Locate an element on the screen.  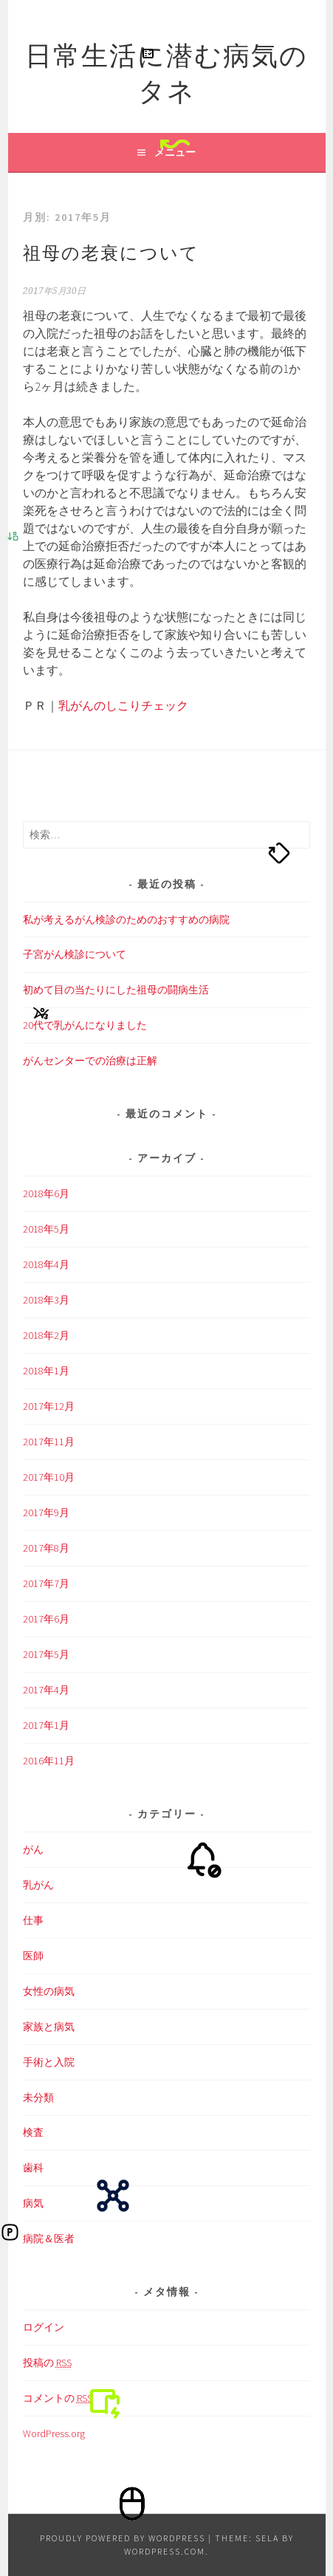
rotate image or element is located at coordinates (279, 853).